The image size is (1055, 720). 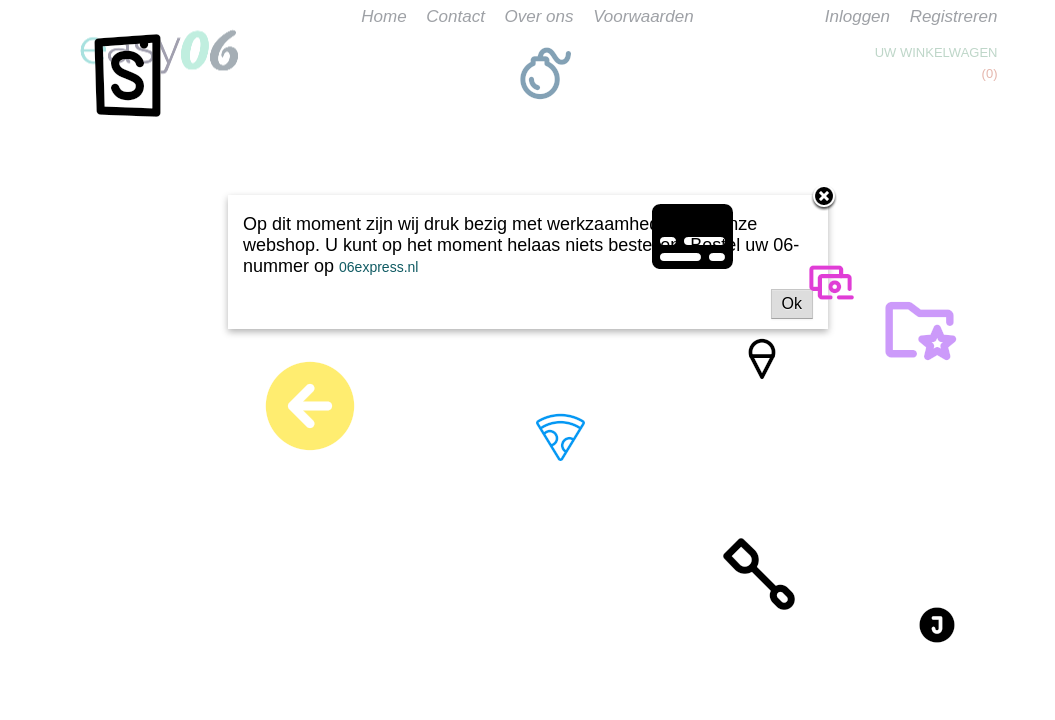 I want to click on browse dessert or ice cream options, so click(x=762, y=358).